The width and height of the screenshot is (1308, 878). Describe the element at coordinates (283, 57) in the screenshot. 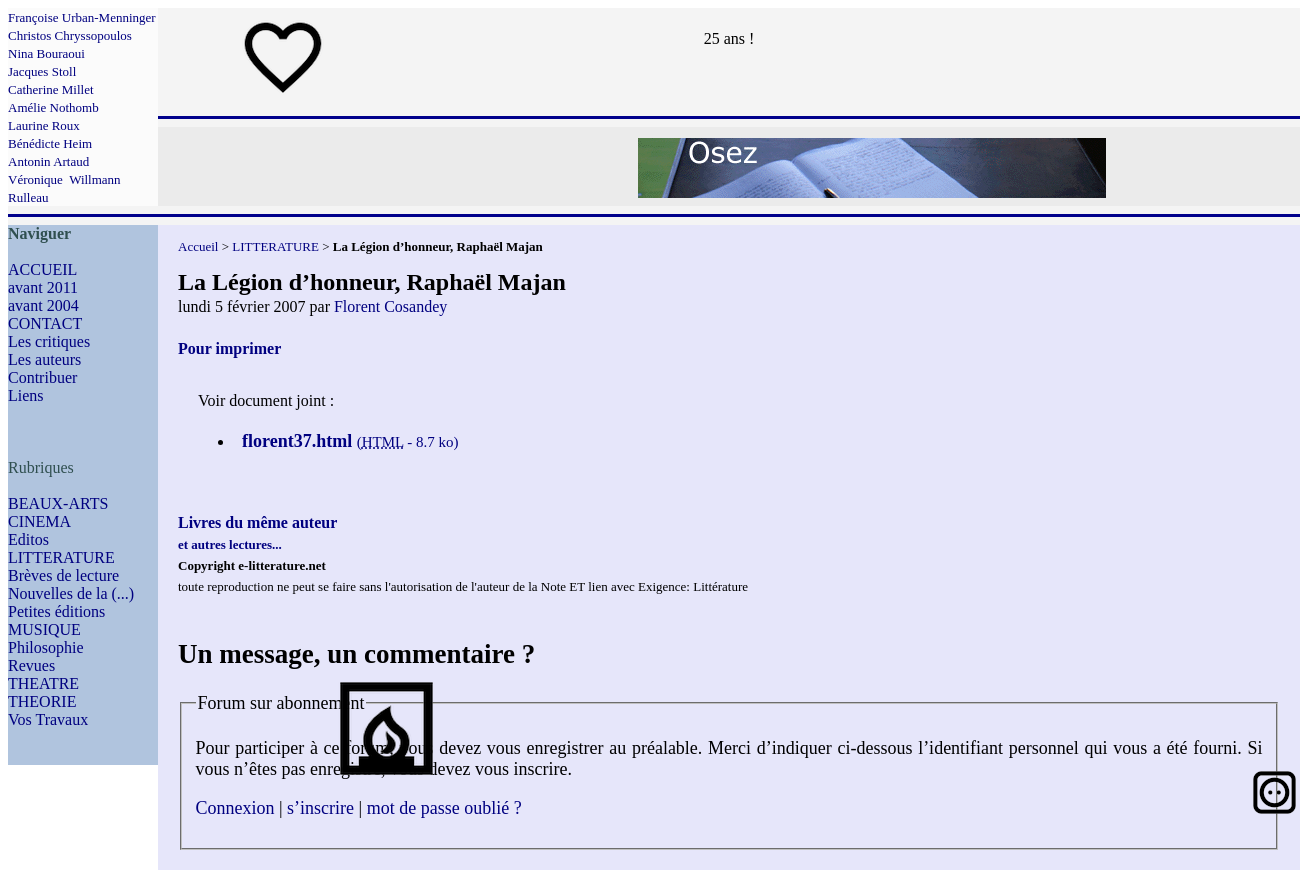

I see `add item to favorites` at that location.